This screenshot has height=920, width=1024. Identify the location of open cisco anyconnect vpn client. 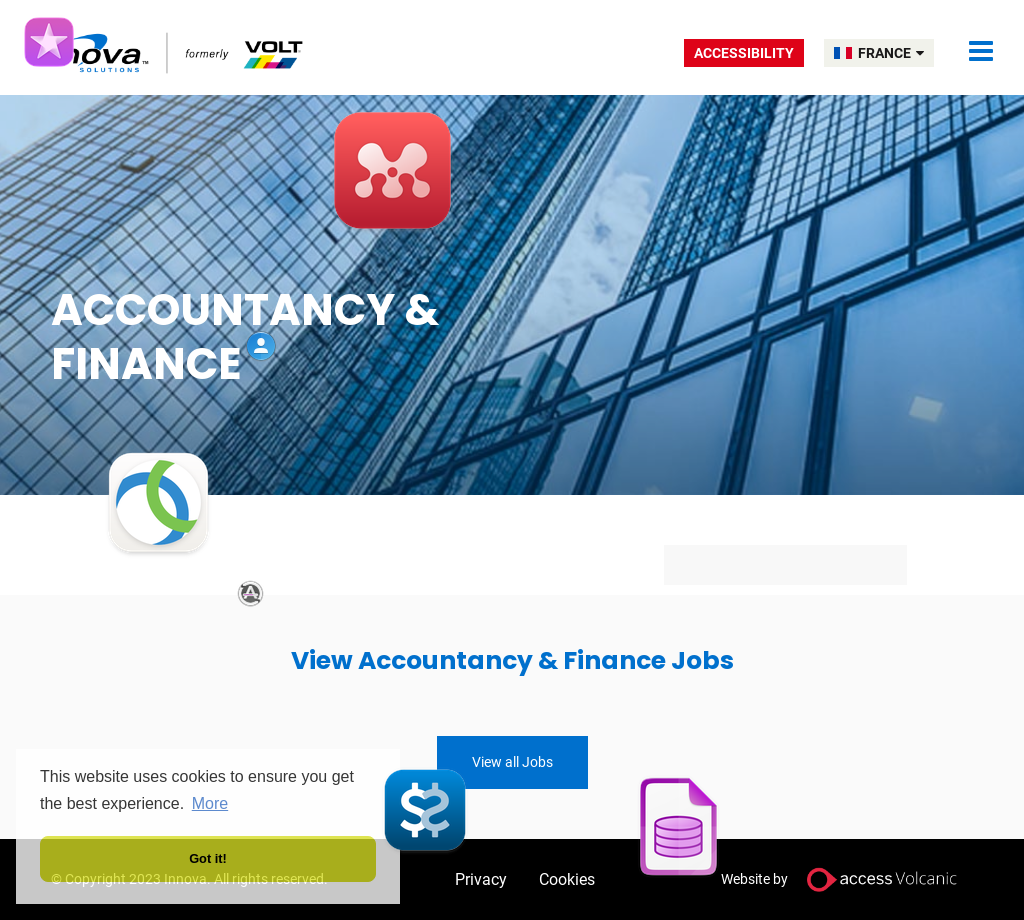
(158, 502).